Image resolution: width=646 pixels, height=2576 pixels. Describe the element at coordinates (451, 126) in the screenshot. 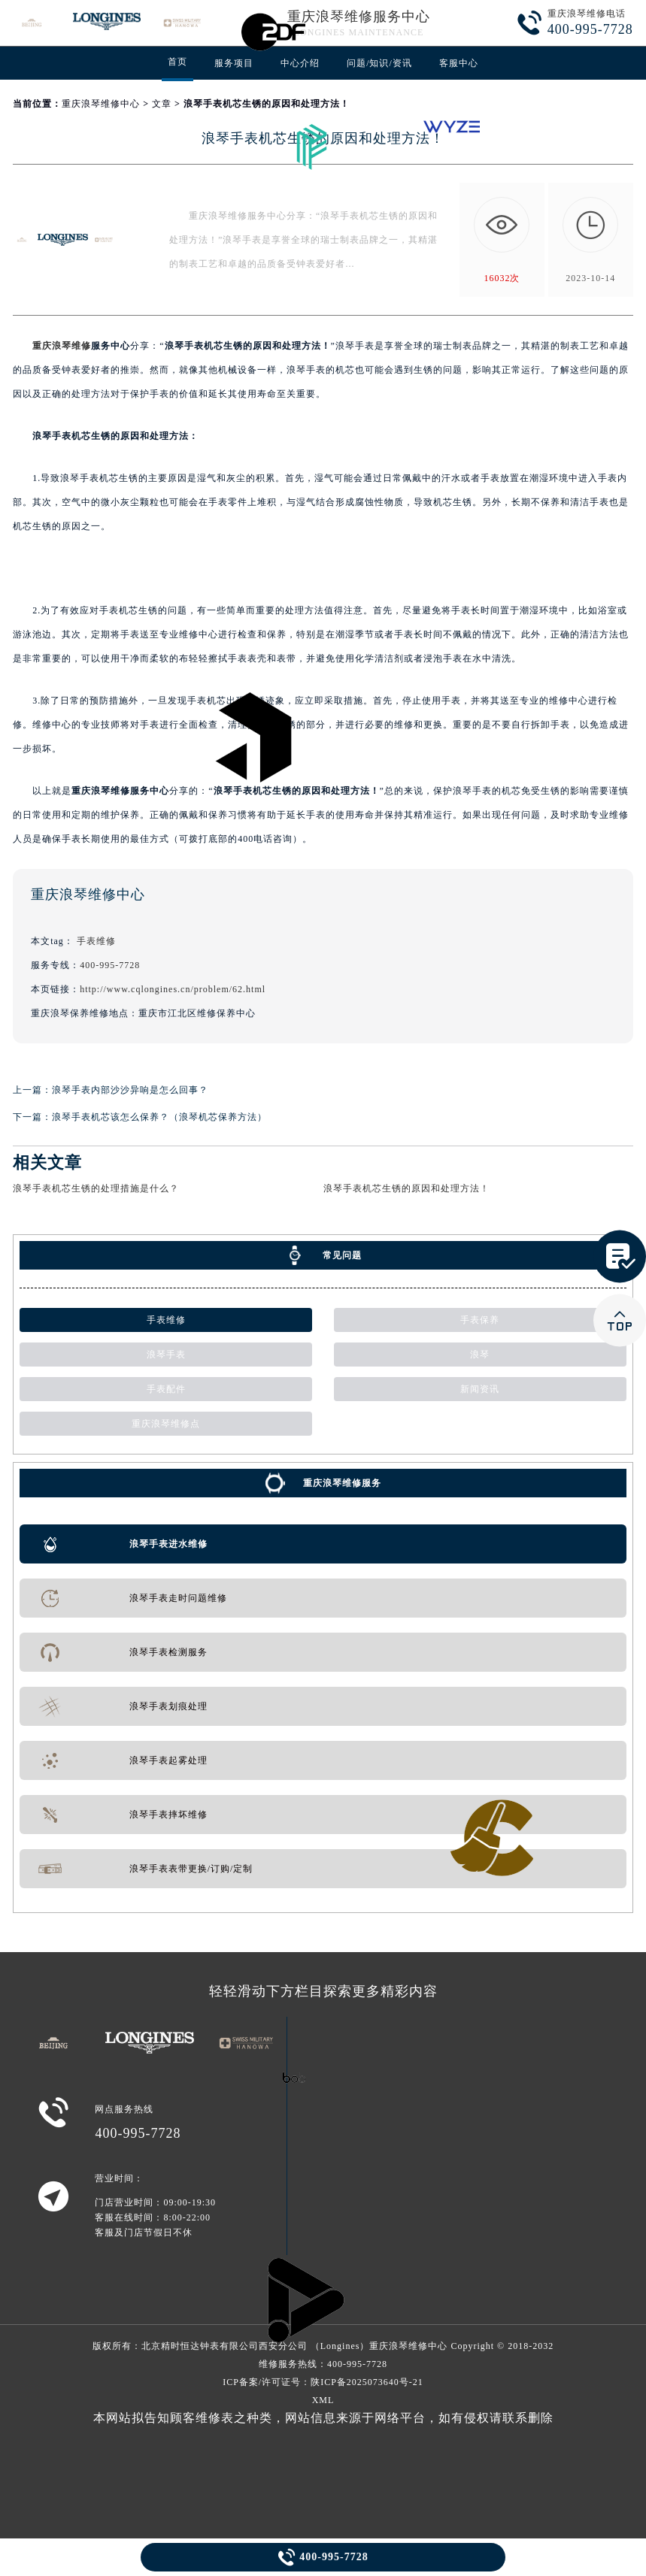

I see `open the Wyze smart home app` at that location.